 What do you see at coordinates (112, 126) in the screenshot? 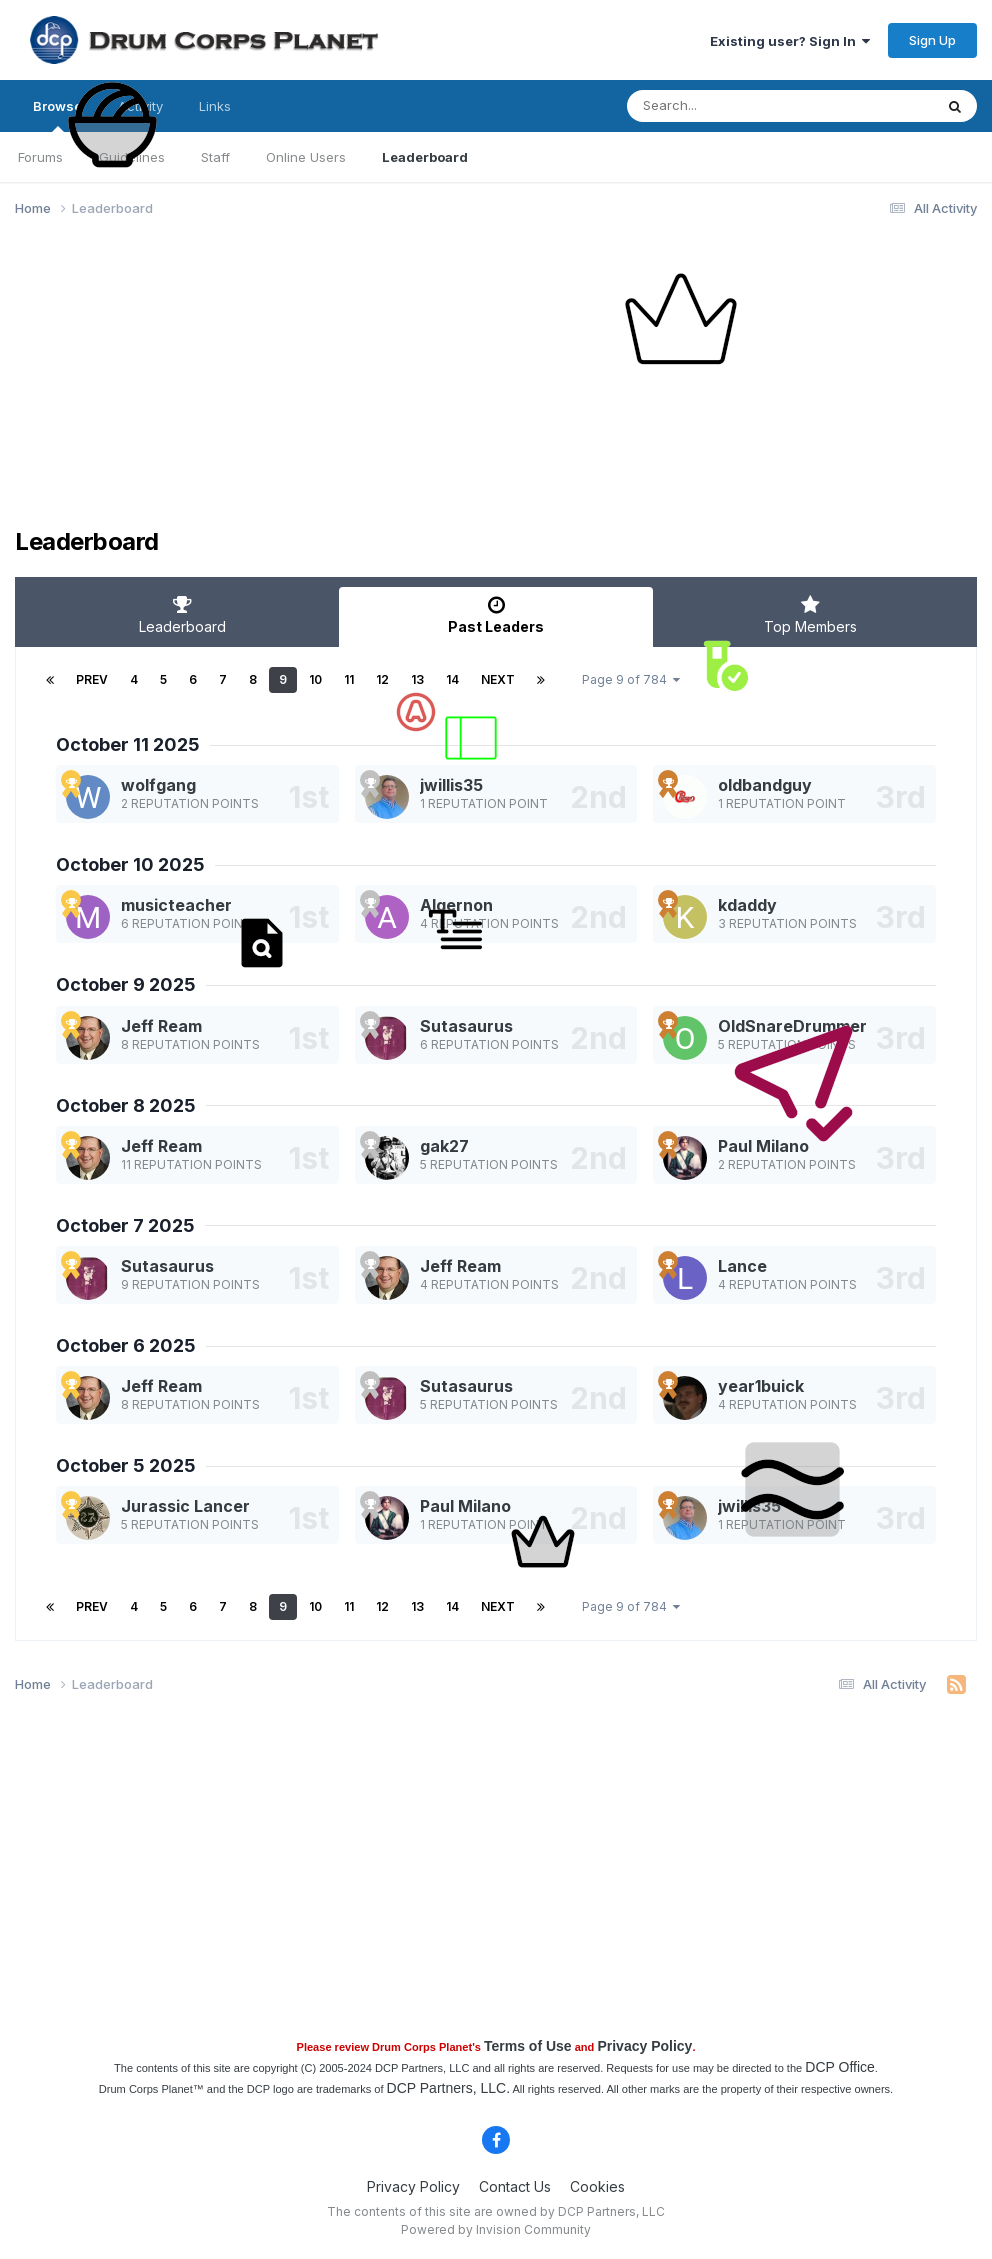
I see `view food or meal options` at bounding box center [112, 126].